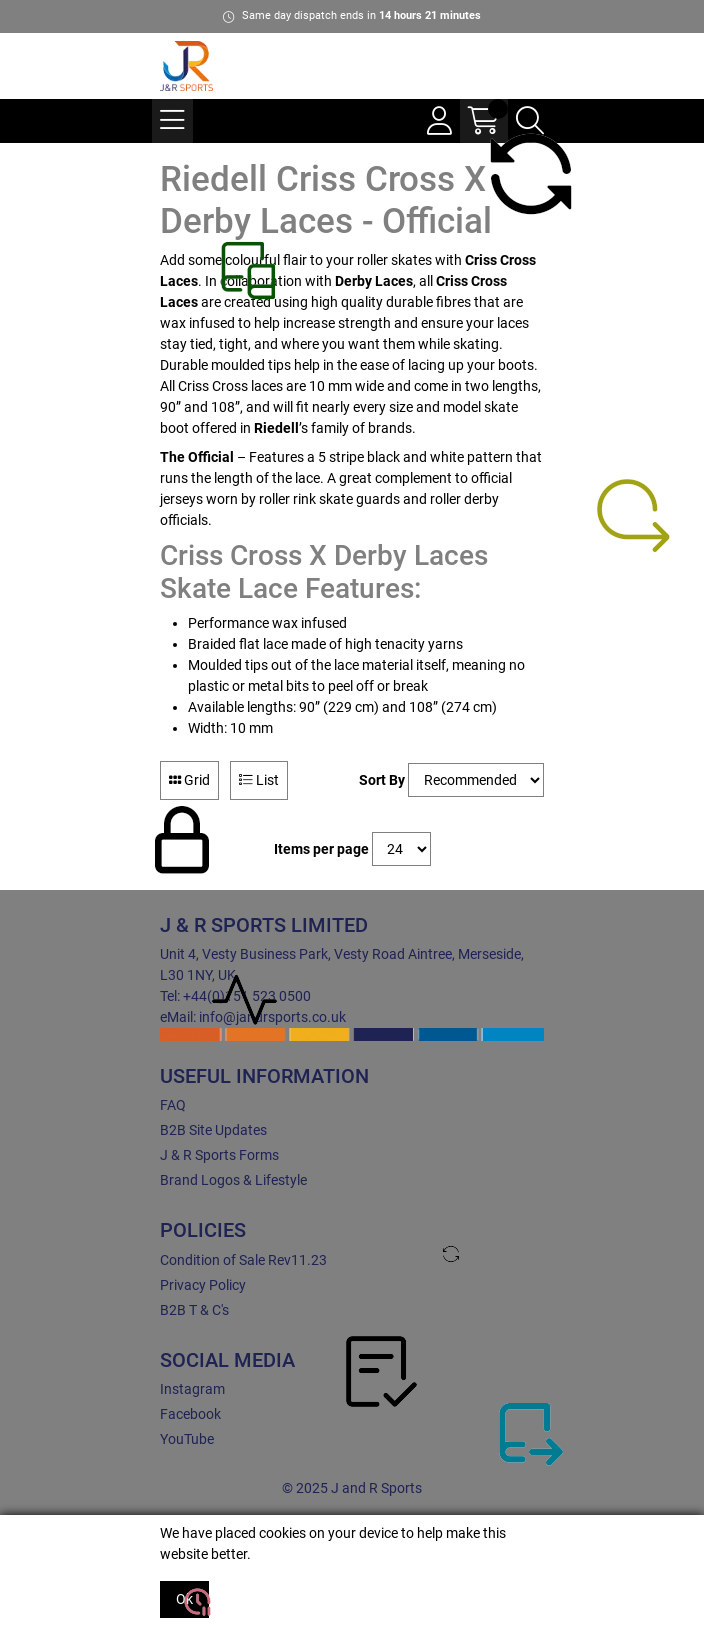 The height and width of the screenshot is (1626, 704). What do you see at coordinates (182, 842) in the screenshot?
I see `indicates a locked or secure item` at bounding box center [182, 842].